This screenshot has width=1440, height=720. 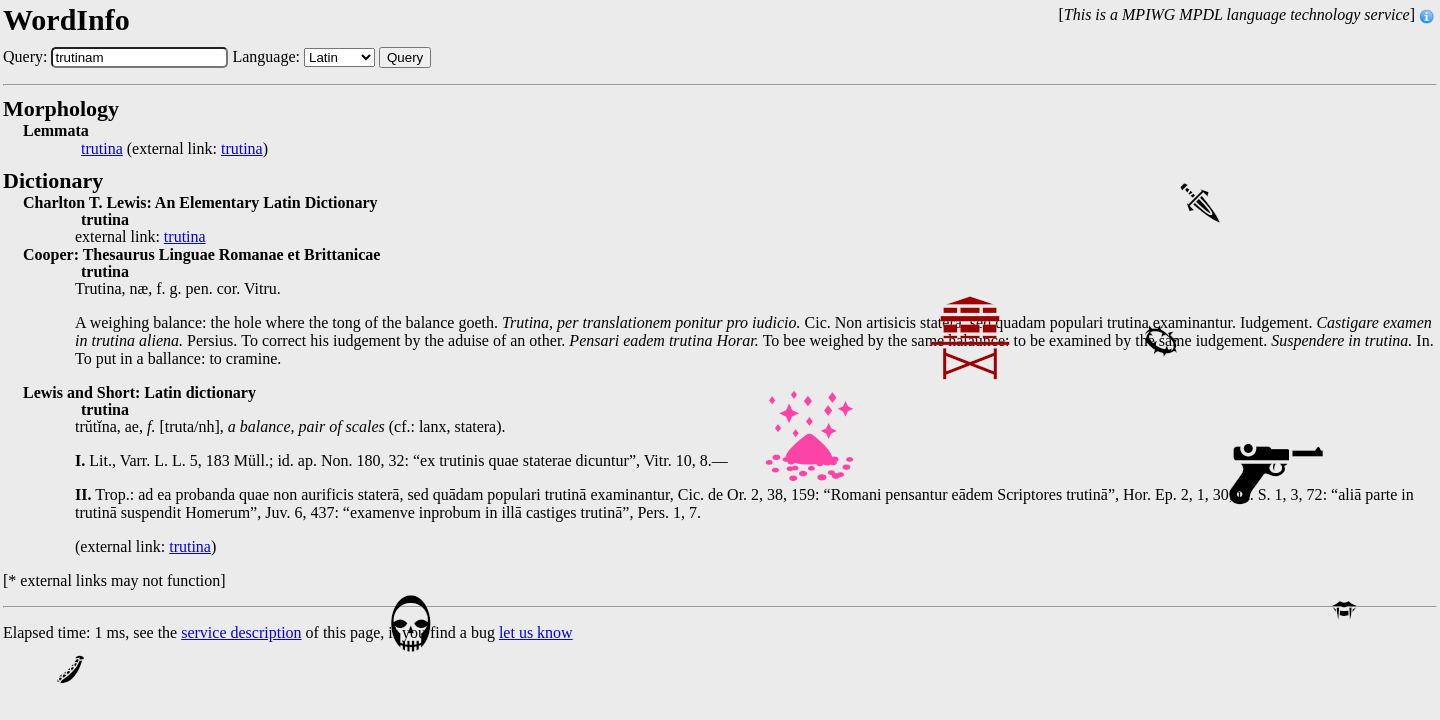 I want to click on a pile of spices or seasoning ingredients, so click(x=810, y=436).